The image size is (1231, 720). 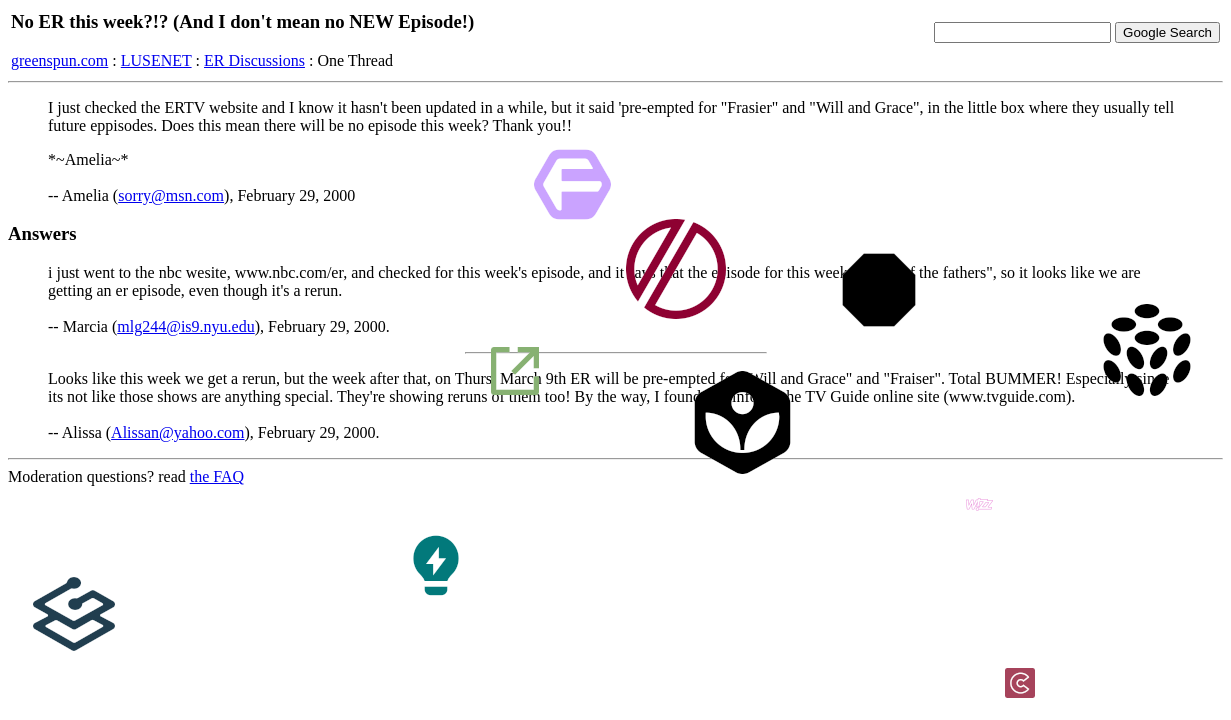 I want to click on access quick ideas or tips, so click(x=436, y=564).